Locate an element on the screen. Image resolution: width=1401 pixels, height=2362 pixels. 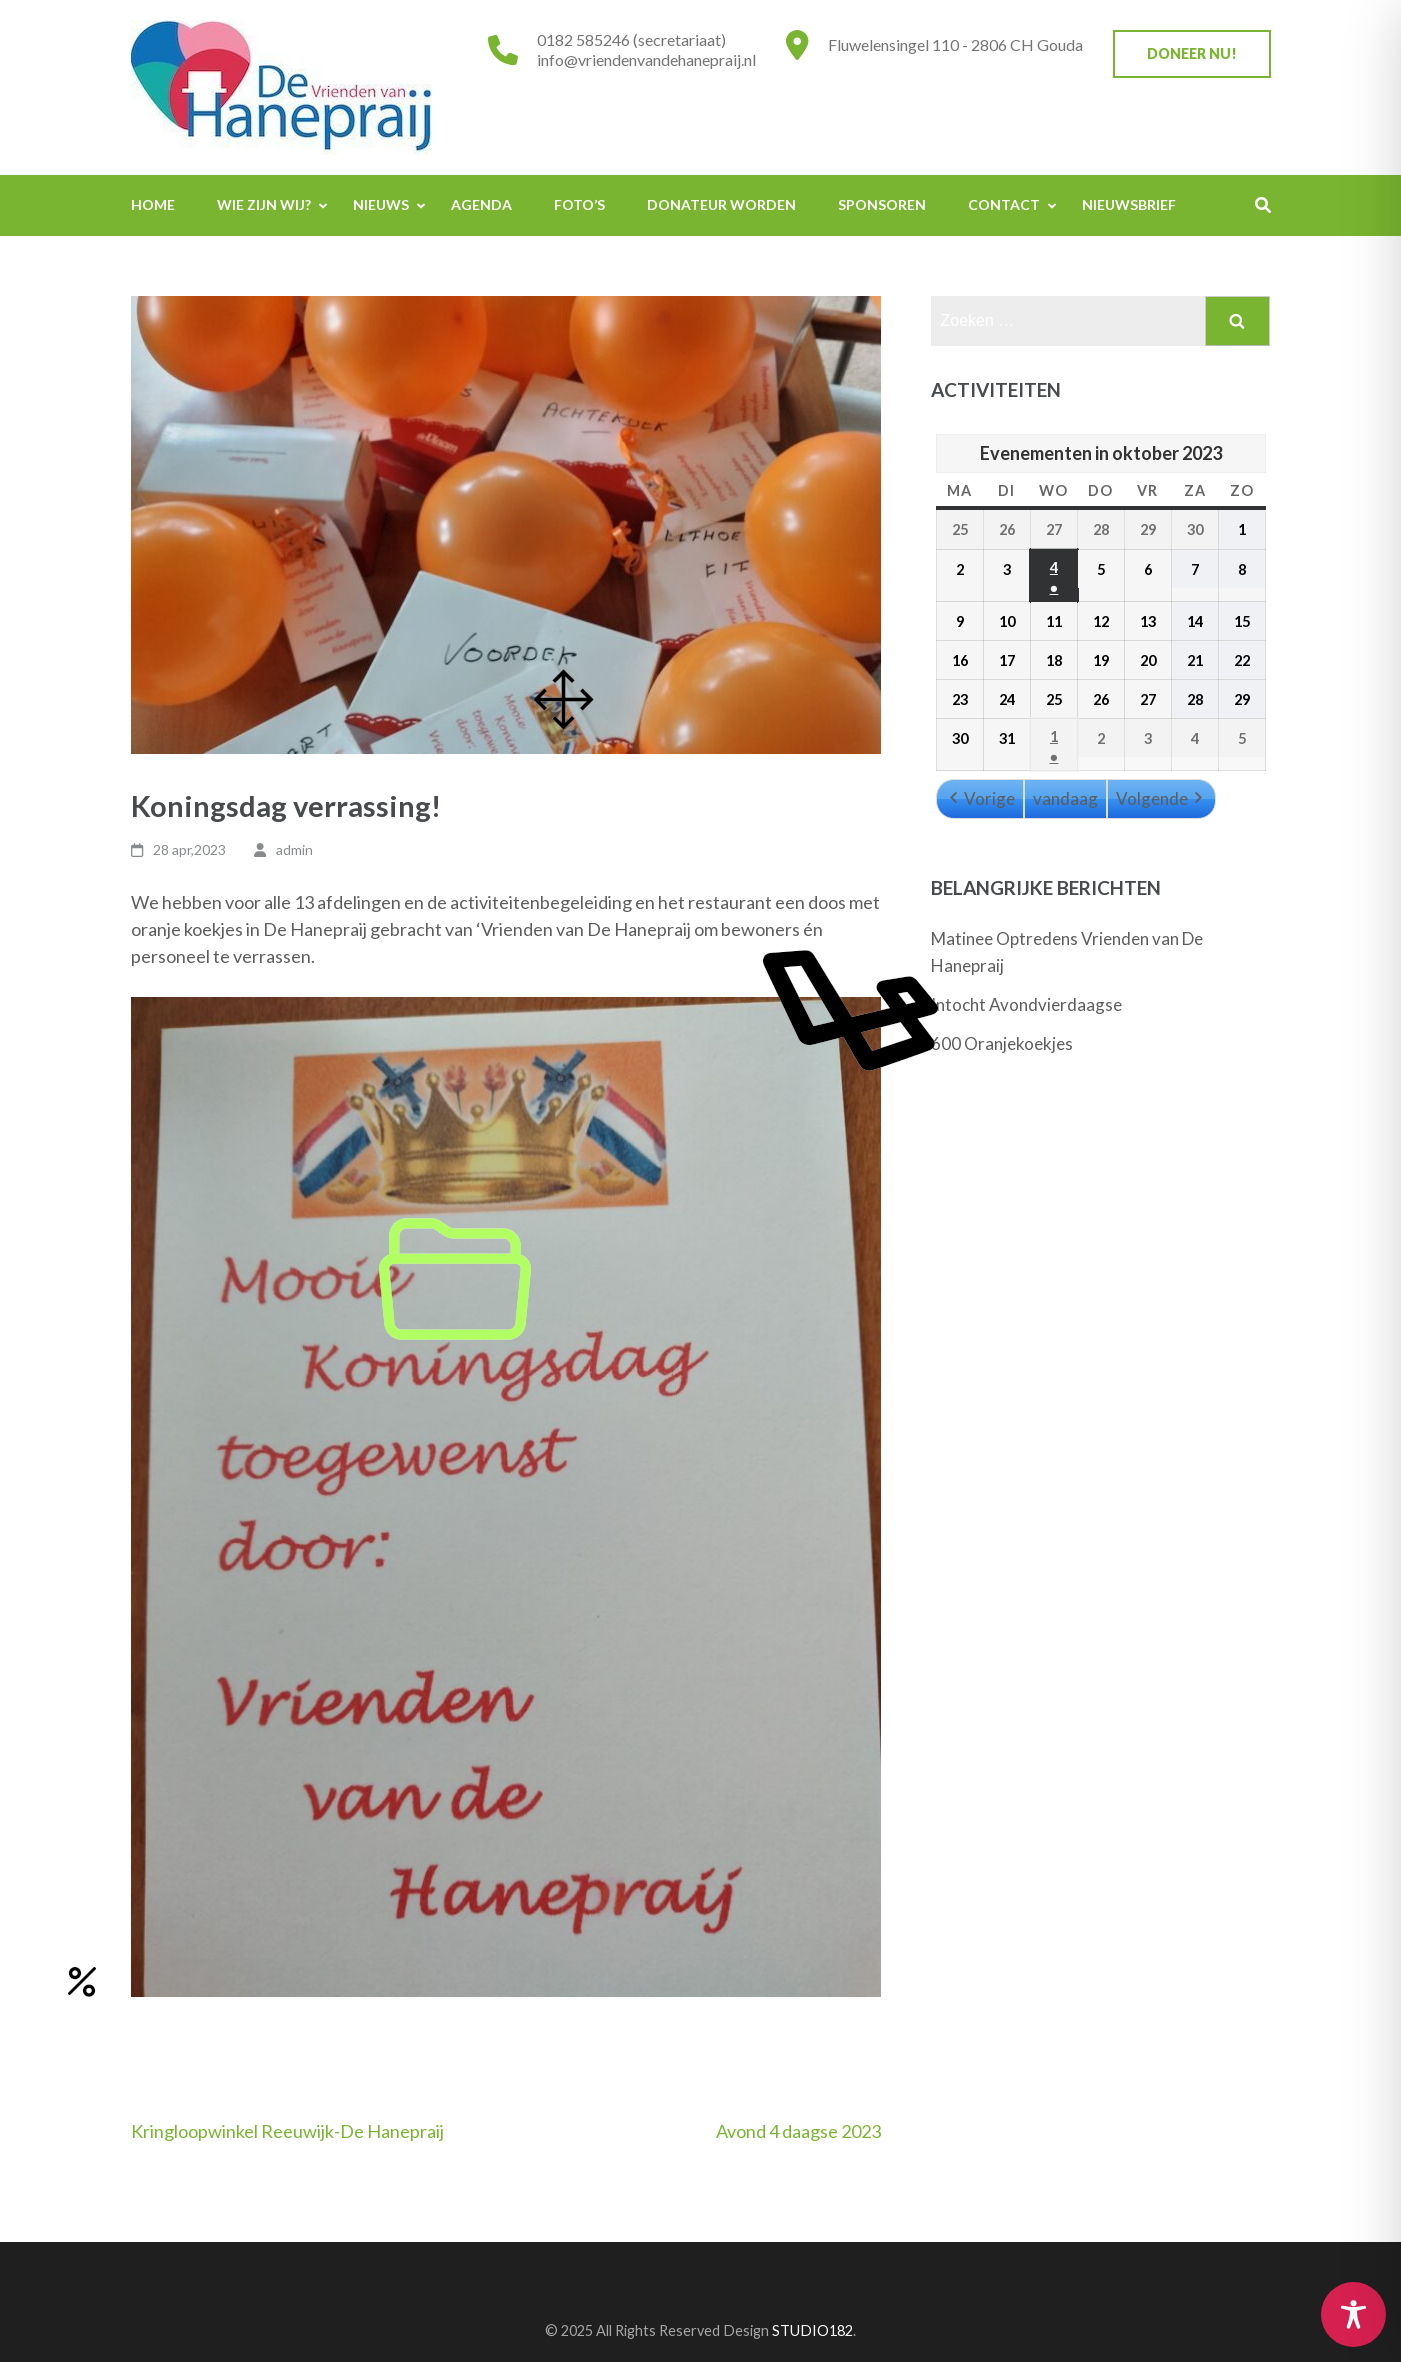
move or reposition an element is located at coordinates (563, 699).